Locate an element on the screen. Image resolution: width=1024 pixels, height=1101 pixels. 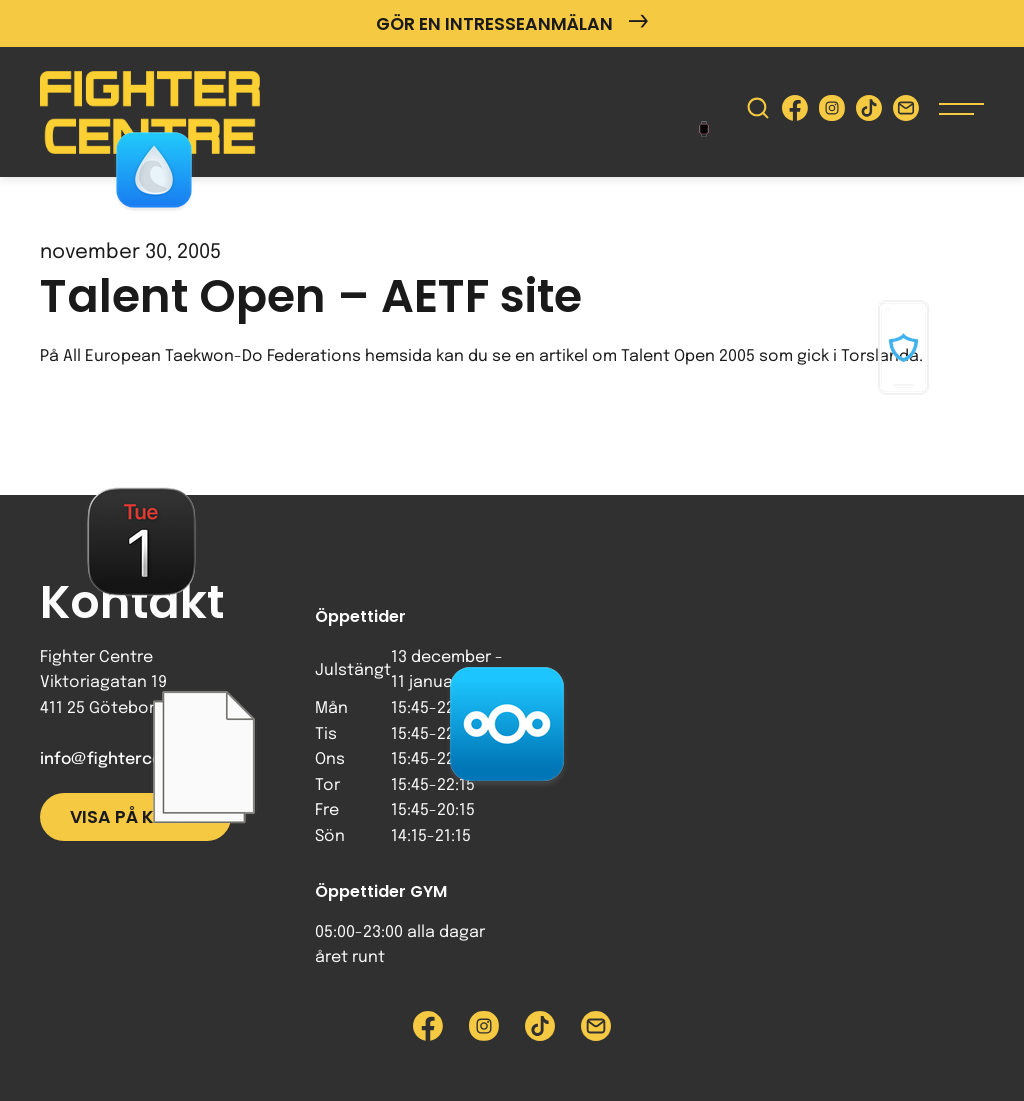
open ownCloud file sync and sharing app is located at coordinates (507, 724).